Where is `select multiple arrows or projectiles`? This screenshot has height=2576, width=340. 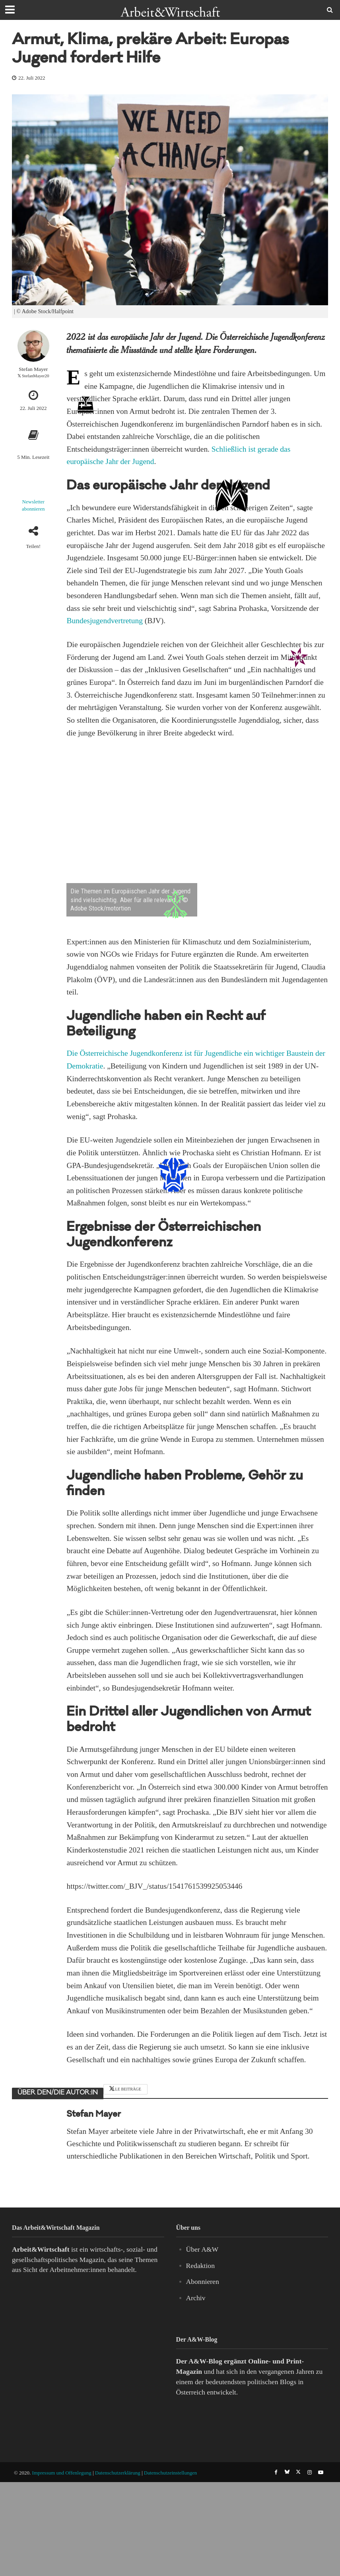
select multiple arrows or projectiles is located at coordinates (175, 905).